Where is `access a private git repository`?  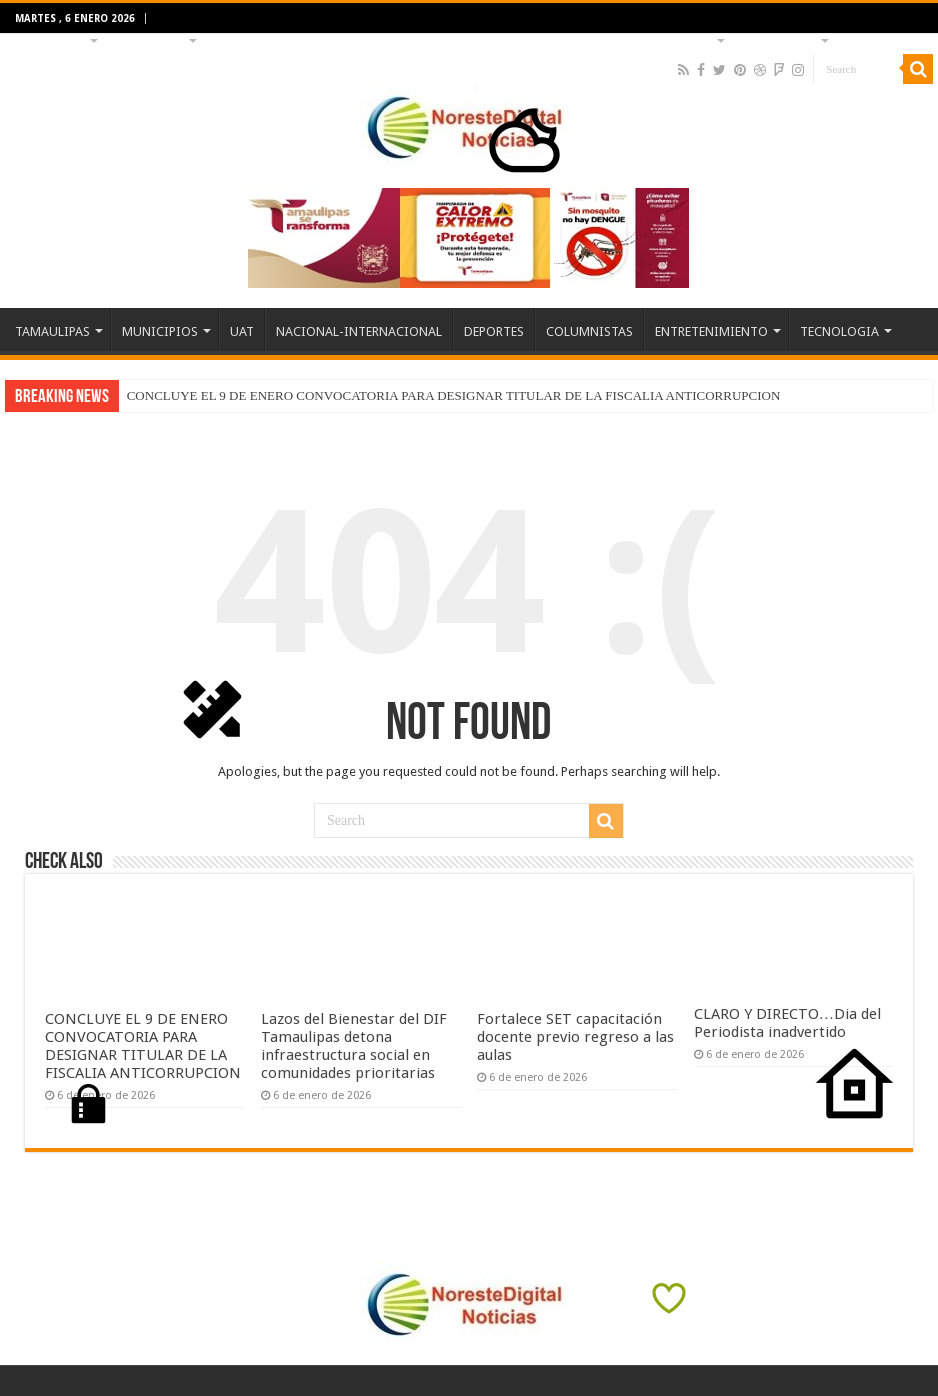
access a private git repository is located at coordinates (88, 1104).